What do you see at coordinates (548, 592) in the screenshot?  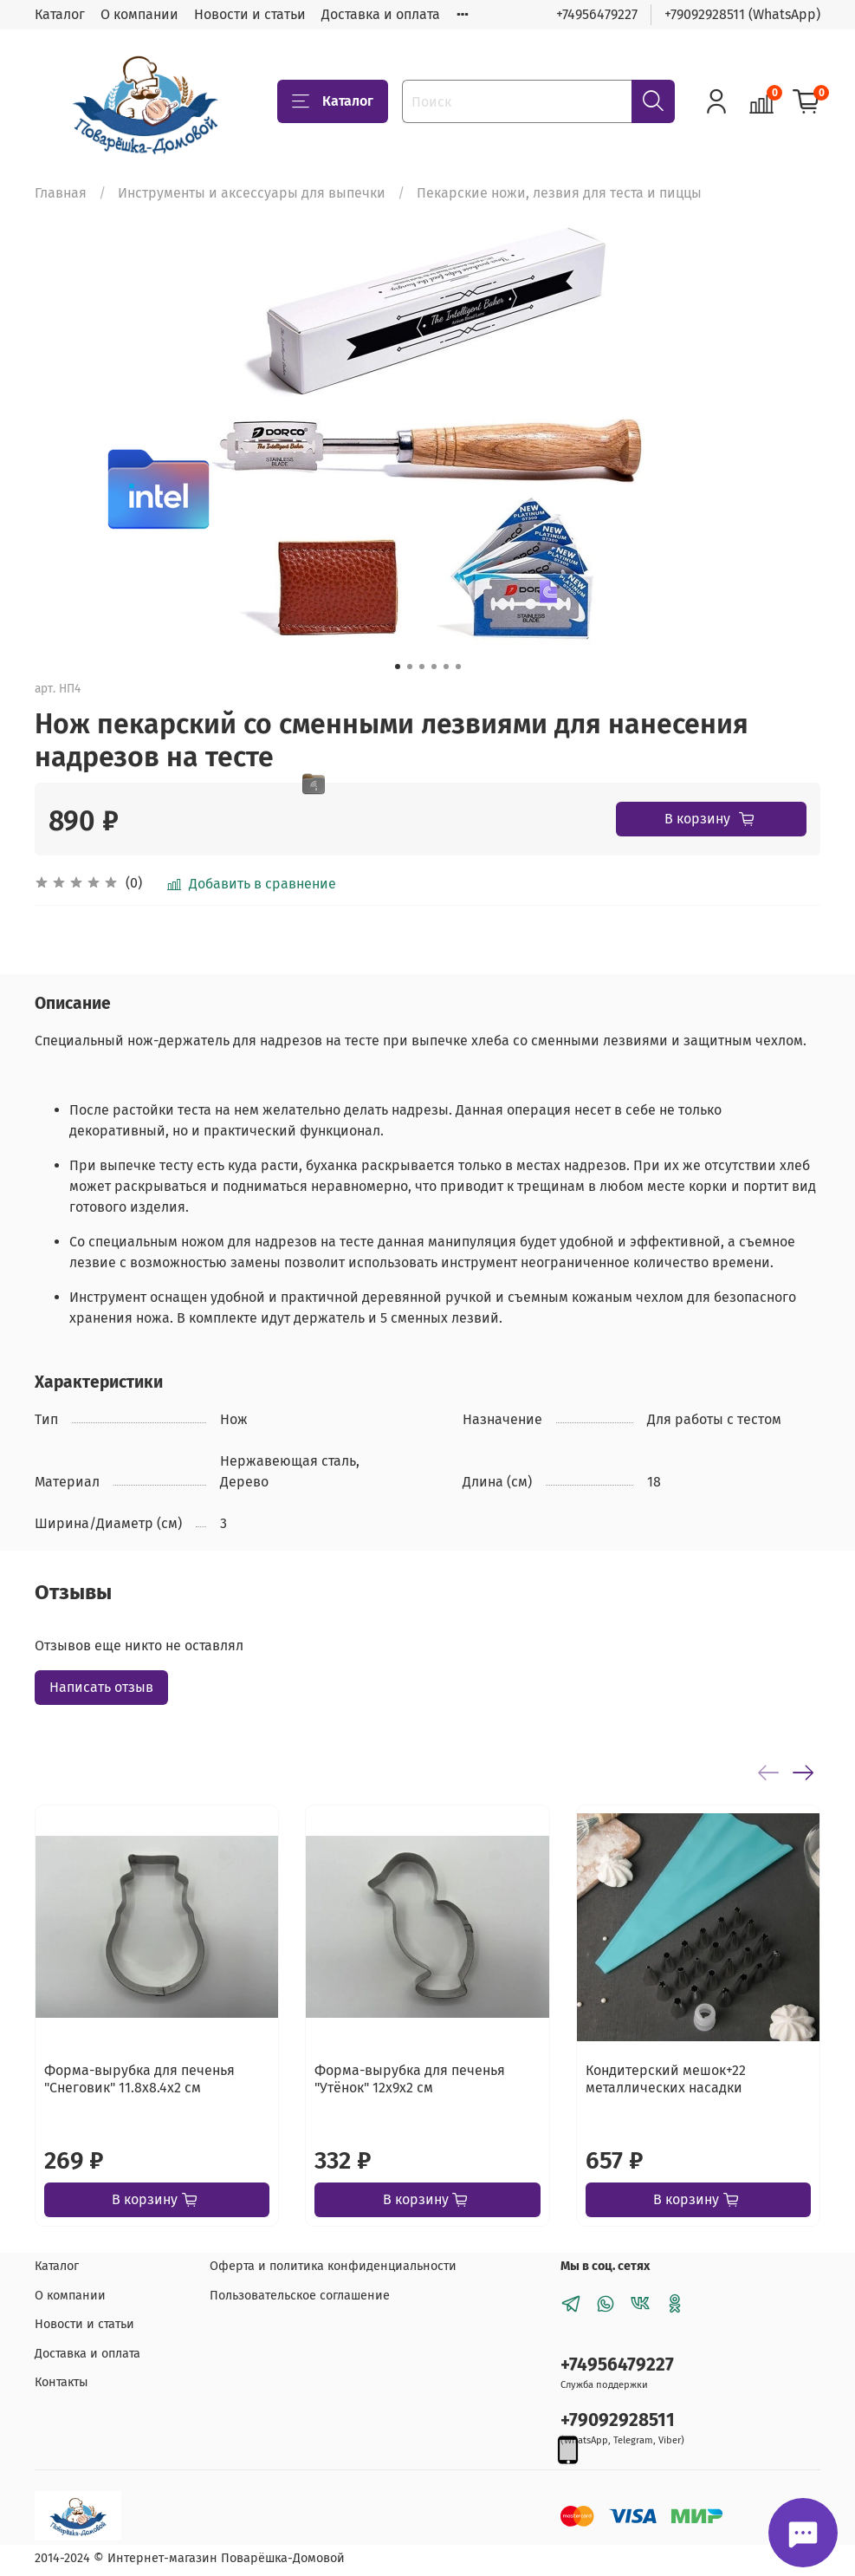 I see `a bittorrent torrent file` at bounding box center [548, 592].